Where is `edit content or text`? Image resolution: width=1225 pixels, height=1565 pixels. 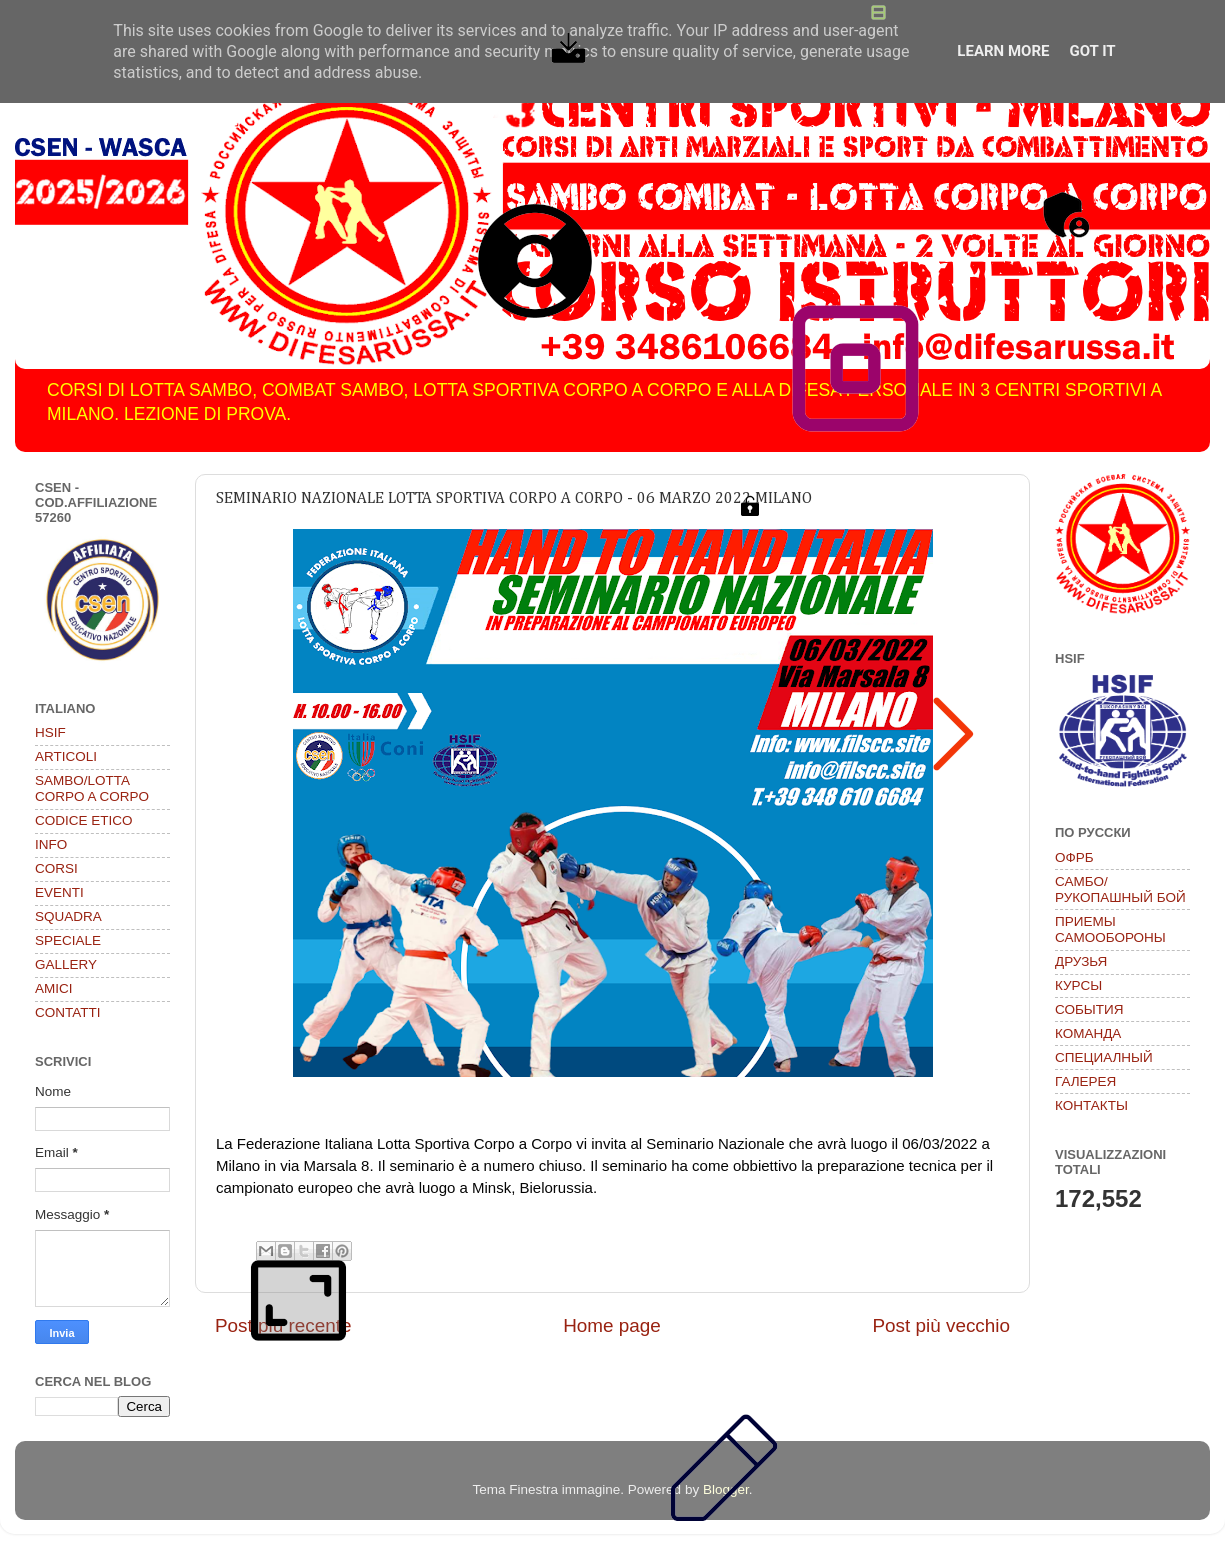
edit content or text is located at coordinates (722, 1470).